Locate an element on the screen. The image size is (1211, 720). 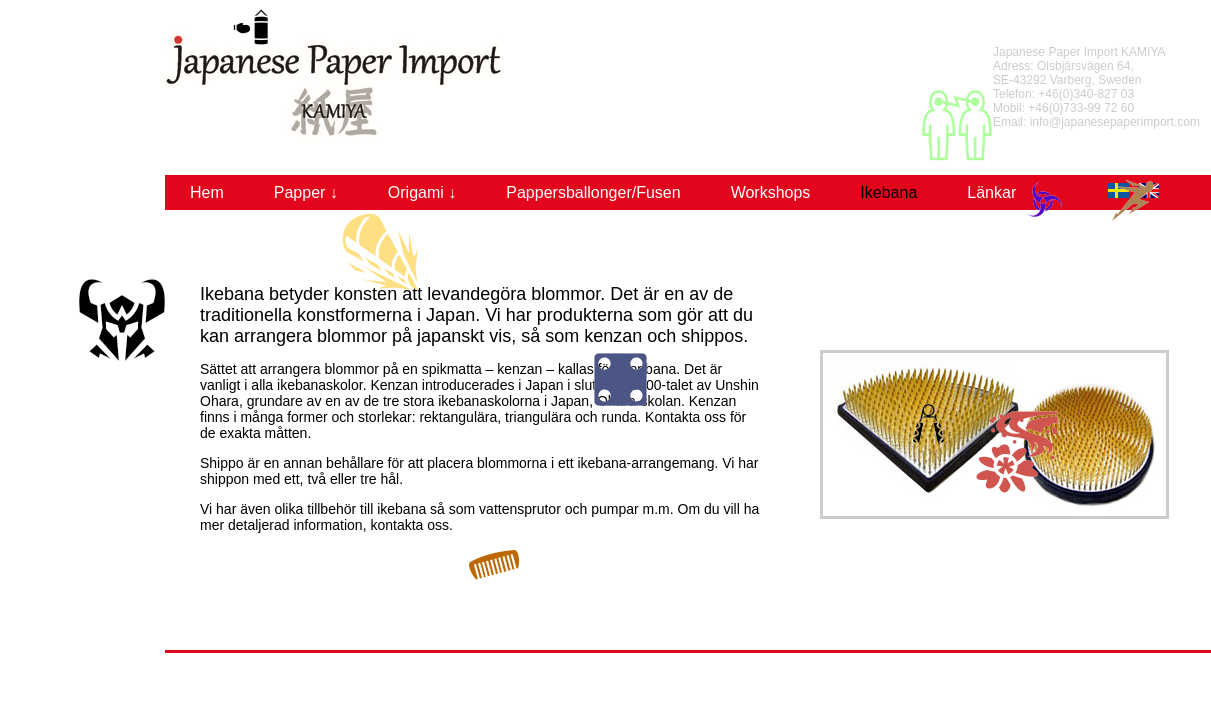
select warrior or tank character class is located at coordinates (122, 319).